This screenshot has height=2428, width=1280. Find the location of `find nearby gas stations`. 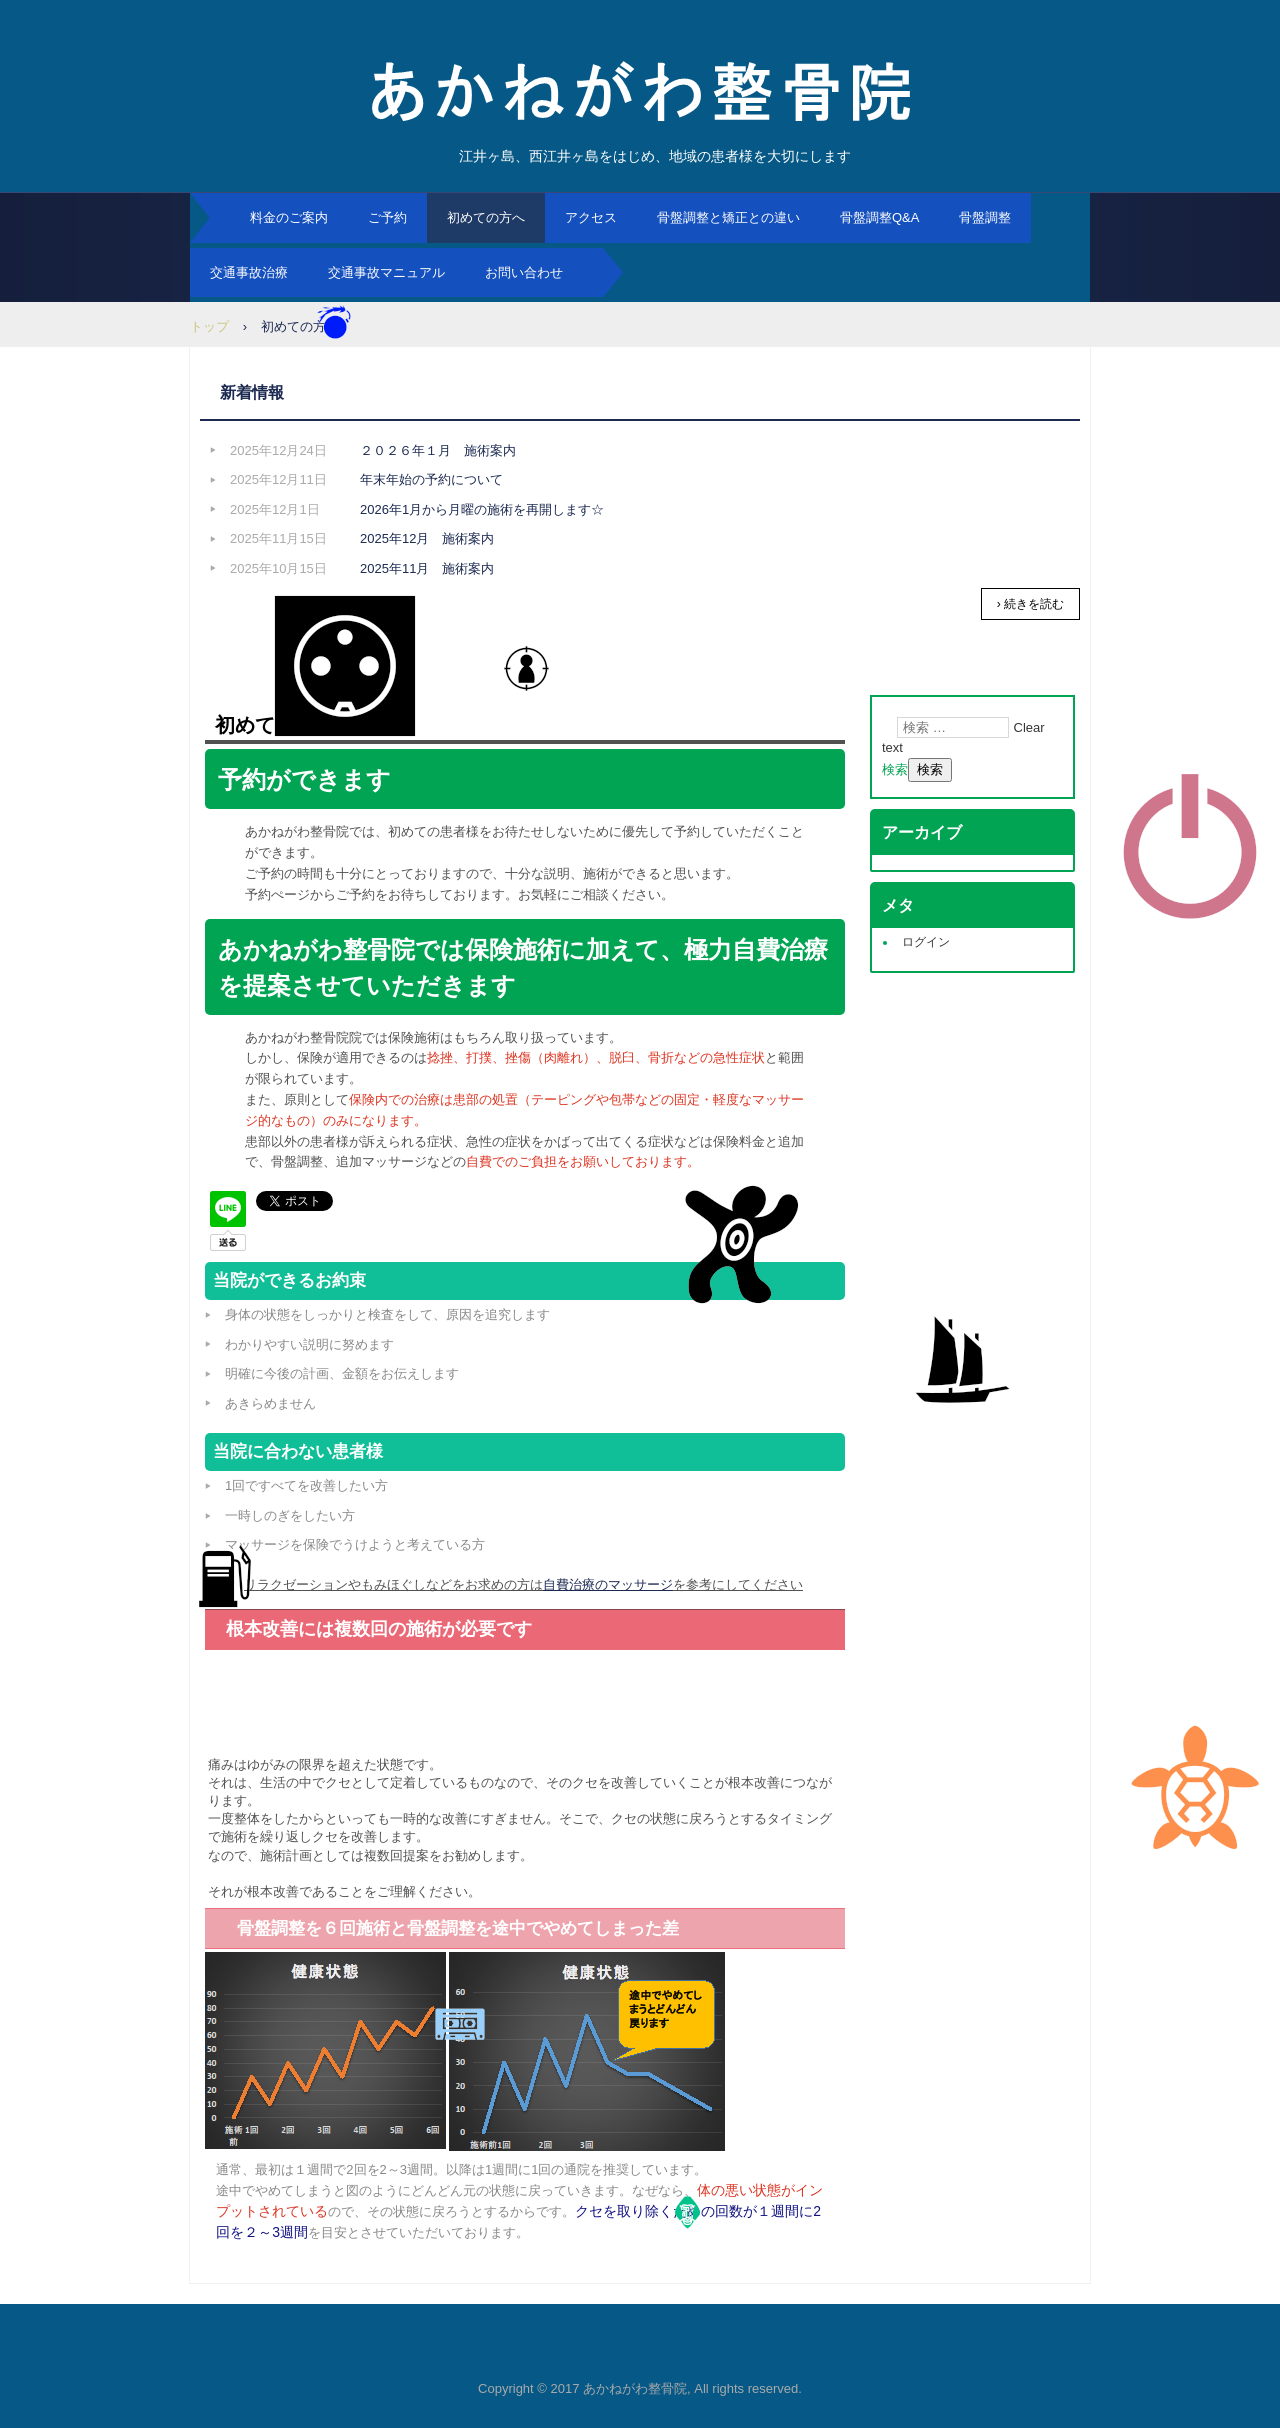

find nearby gas stations is located at coordinates (225, 1576).